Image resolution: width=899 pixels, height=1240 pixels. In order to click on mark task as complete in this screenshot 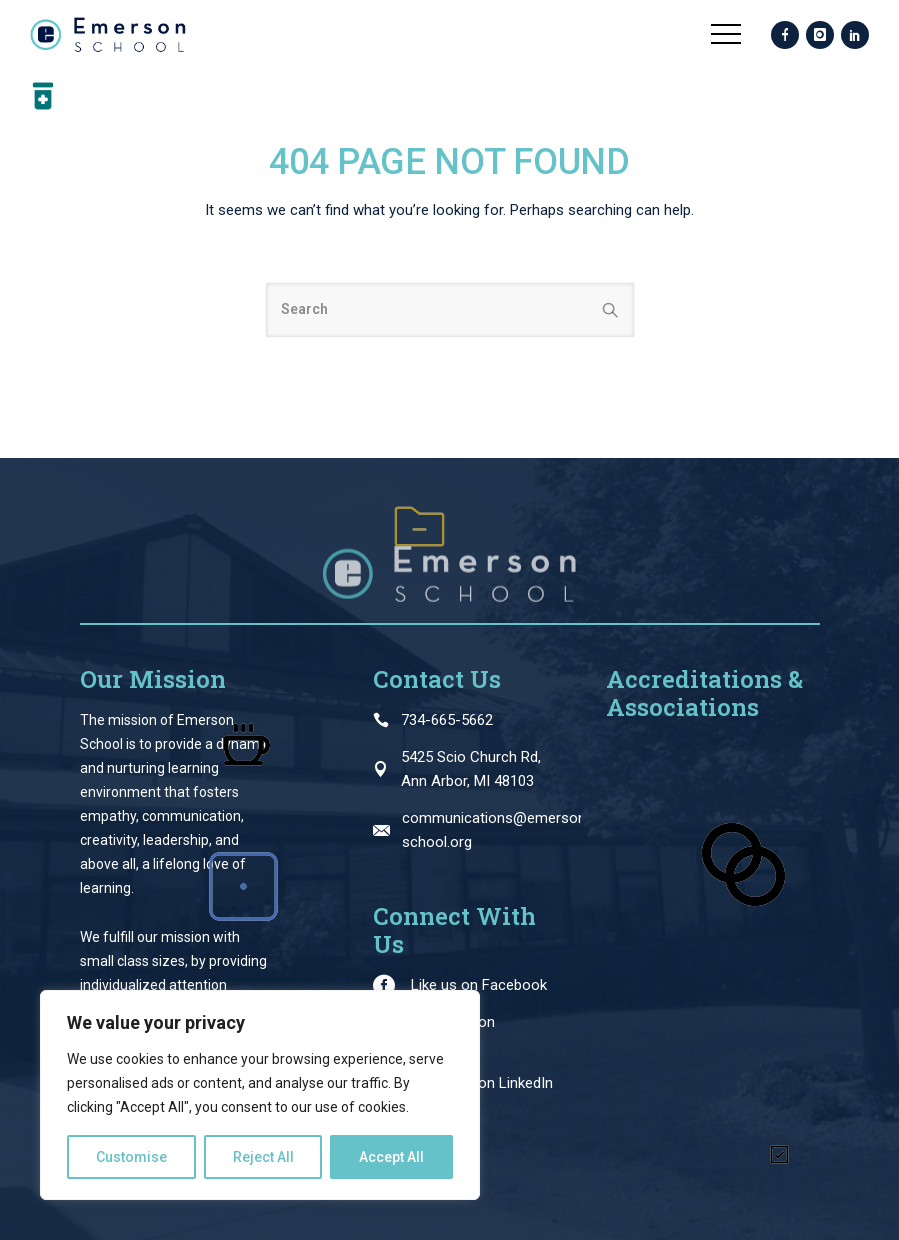, I will do `click(779, 1154)`.